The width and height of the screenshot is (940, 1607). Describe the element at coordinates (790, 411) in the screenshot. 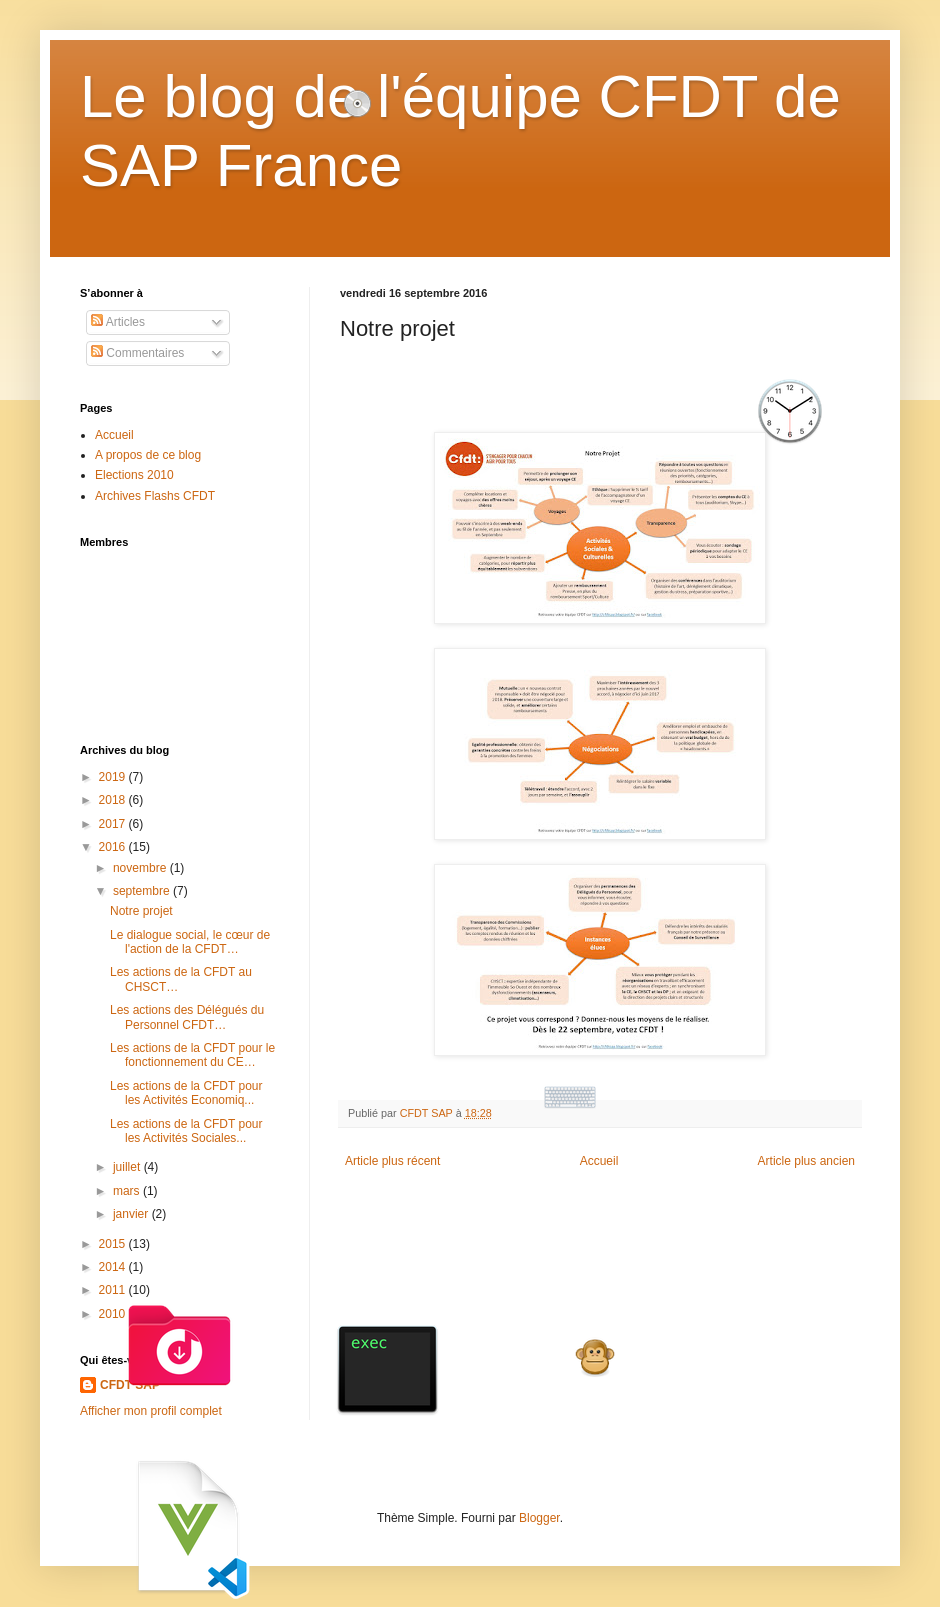

I see `access date and time settings` at that location.